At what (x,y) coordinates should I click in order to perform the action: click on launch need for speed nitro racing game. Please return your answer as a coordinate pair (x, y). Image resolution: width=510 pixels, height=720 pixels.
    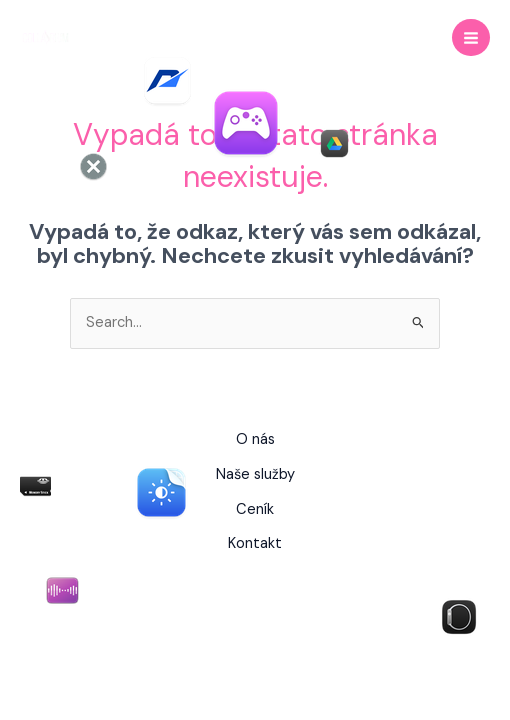
    Looking at the image, I should click on (167, 80).